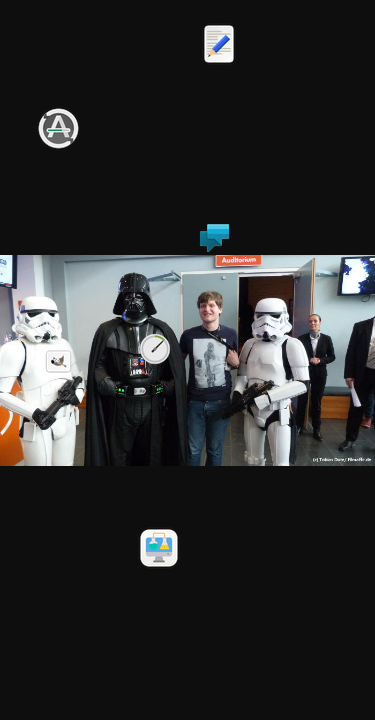 This screenshot has width=375, height=720. What do you see at coordinates (214, 237) in the screenshot?
I see `open the virtual agents app` at bounding box center [214, 237].